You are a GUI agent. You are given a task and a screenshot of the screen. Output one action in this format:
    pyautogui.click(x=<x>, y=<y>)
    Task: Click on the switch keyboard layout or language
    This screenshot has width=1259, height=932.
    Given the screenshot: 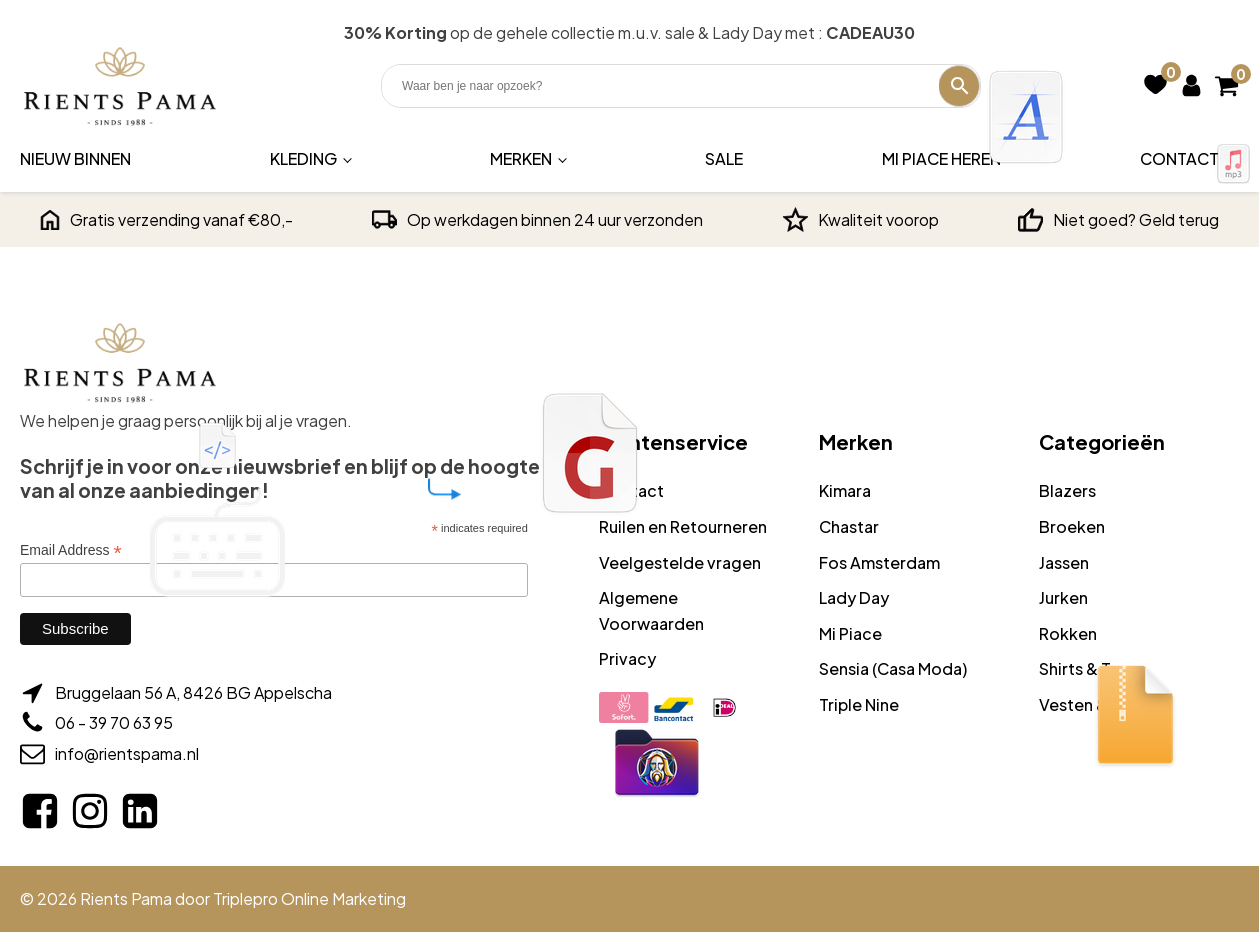 What is the action you would take?
    pyautogui.click(x=217, y=542)
    